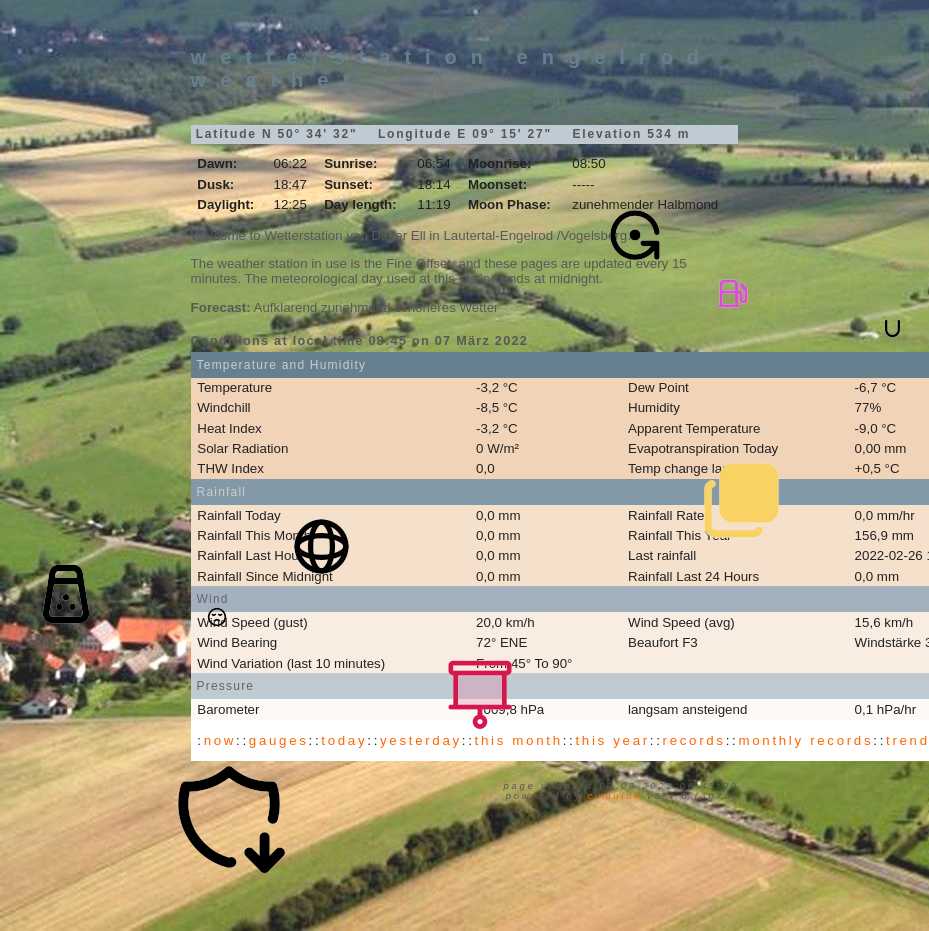  Describe the element at coordinates (66, 594) in the screenshot. I see `adjust salt or seasoning preferences` at that location.